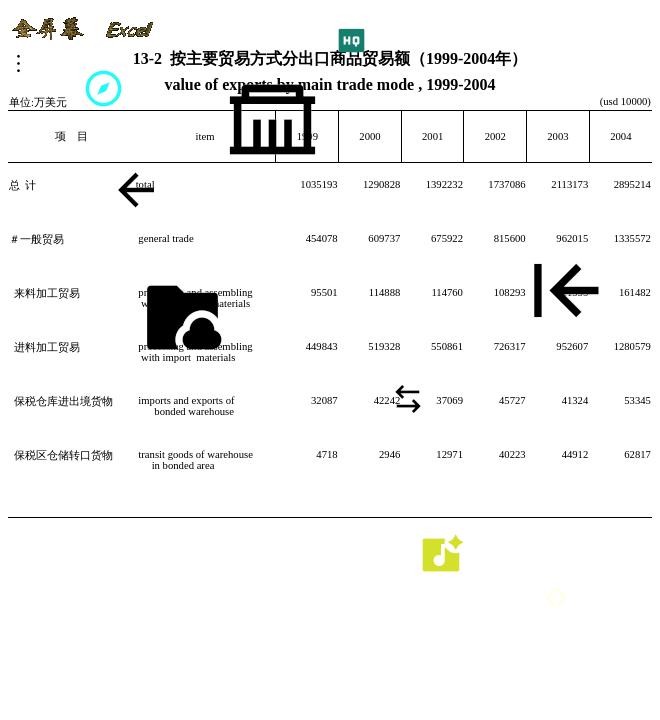 This screenshot has width=660, height=720. What do you see at coordinates (18, 63) in the screenshot?
I see `open more options menu` at bounding box center [18, 63].